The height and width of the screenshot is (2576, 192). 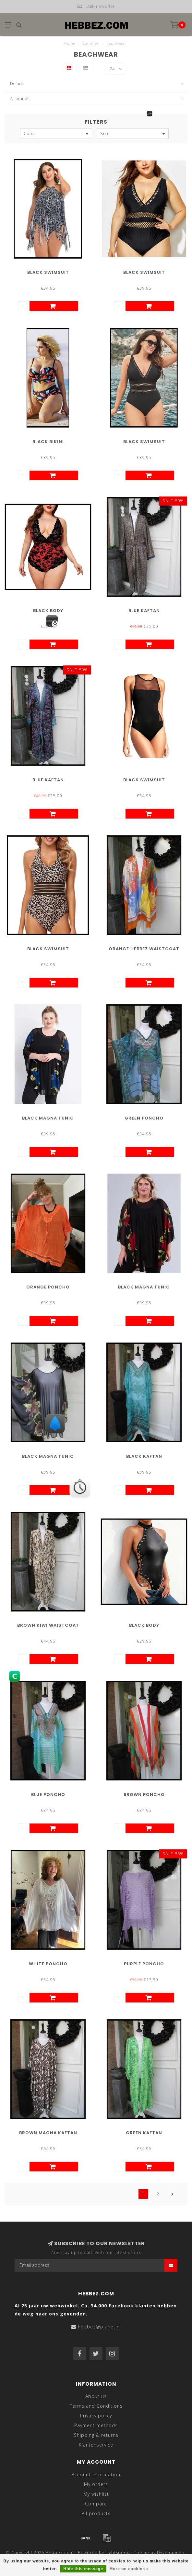 I want to click on open synfig animation studio, so click(x=55, y=1424).